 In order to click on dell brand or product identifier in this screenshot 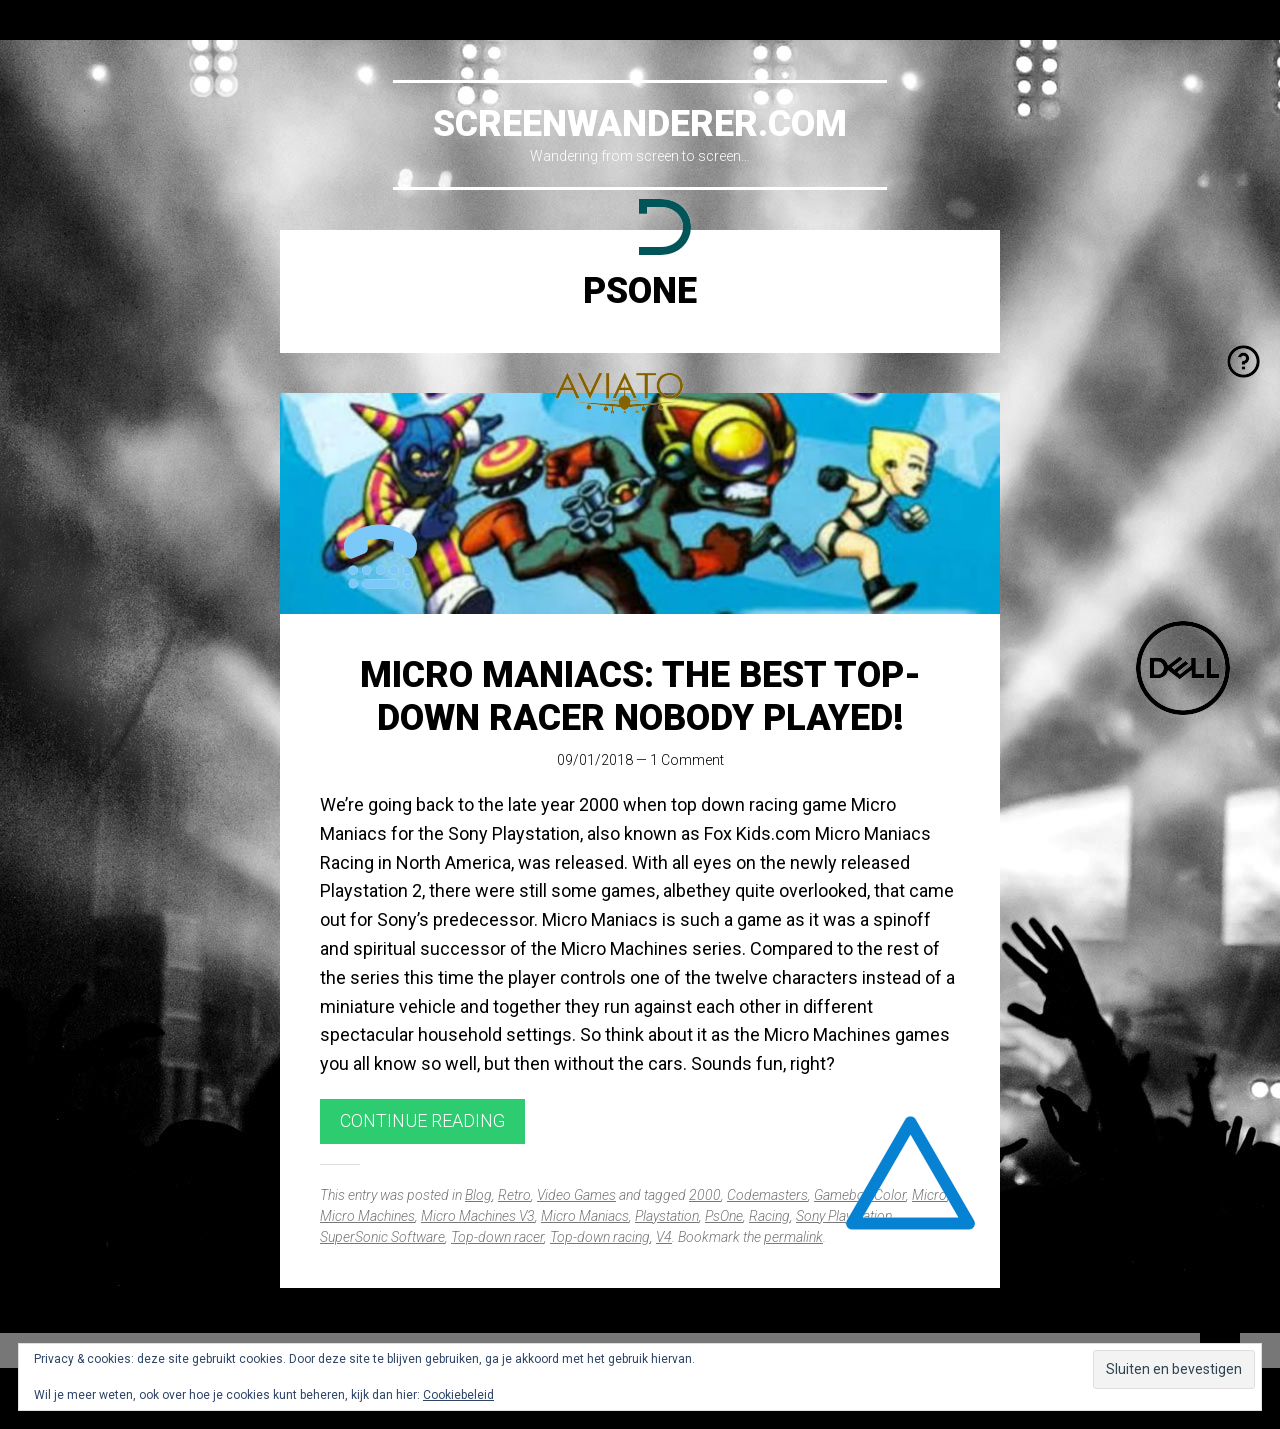, I will do `click(1183, 668)`.